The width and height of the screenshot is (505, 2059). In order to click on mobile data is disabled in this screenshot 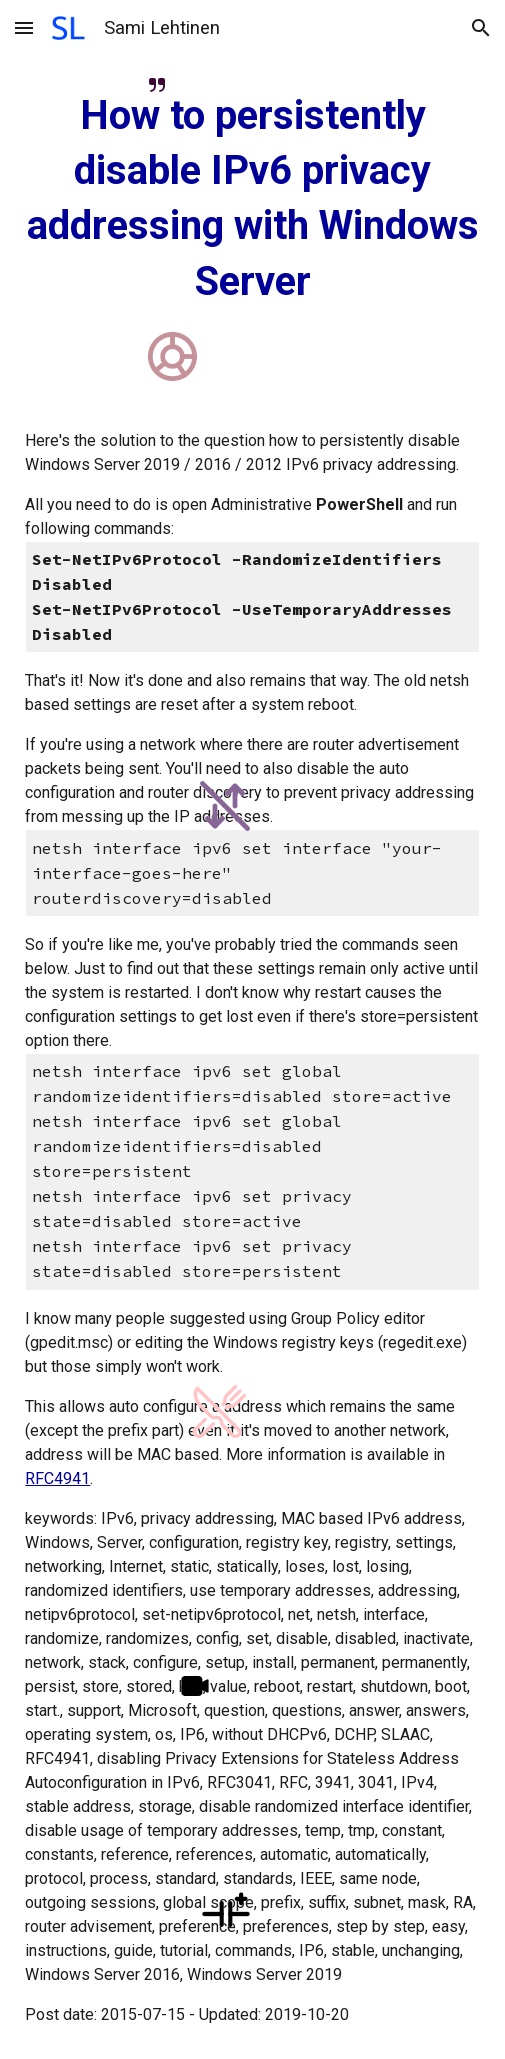, I will do `click(225, 806)`.